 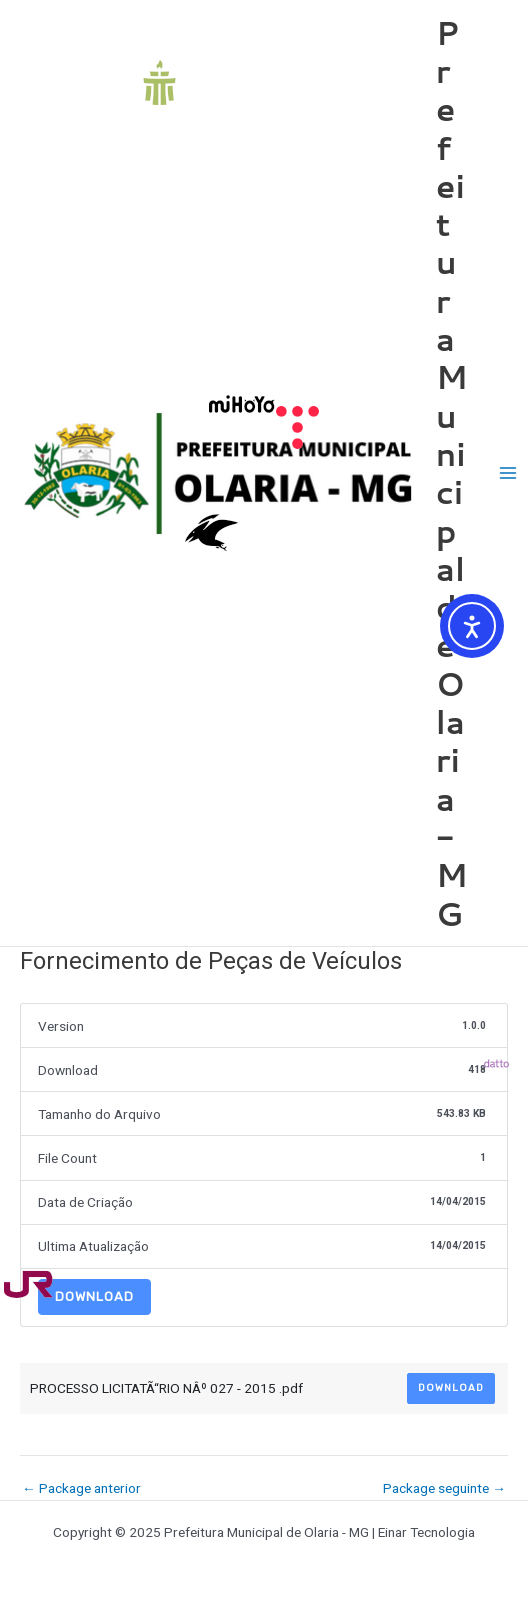 I want to click on visit Red Candle Games website or store page, so click(x=159, y=82).